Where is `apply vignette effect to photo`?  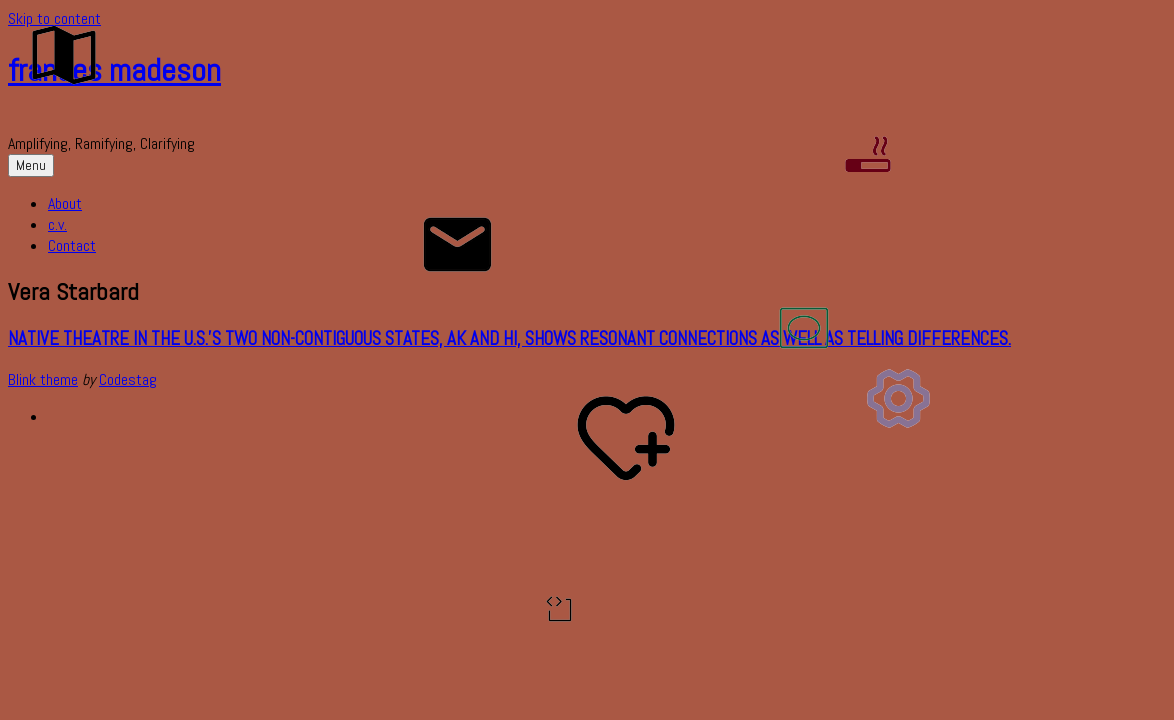
apply vignette effect to photo is located at coordinates (804, 328).